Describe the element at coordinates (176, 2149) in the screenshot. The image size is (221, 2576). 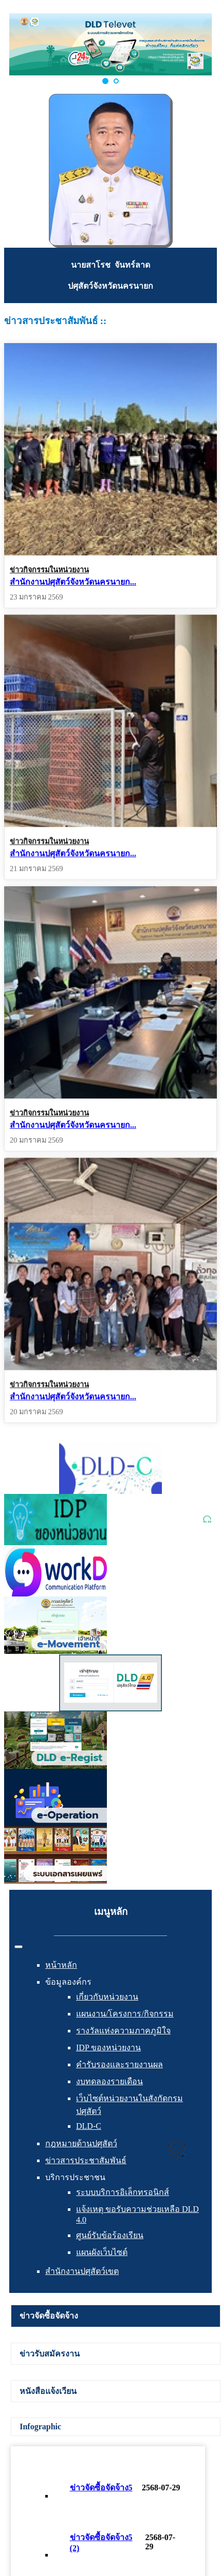
I see `add a new layer to the stack` at that location.